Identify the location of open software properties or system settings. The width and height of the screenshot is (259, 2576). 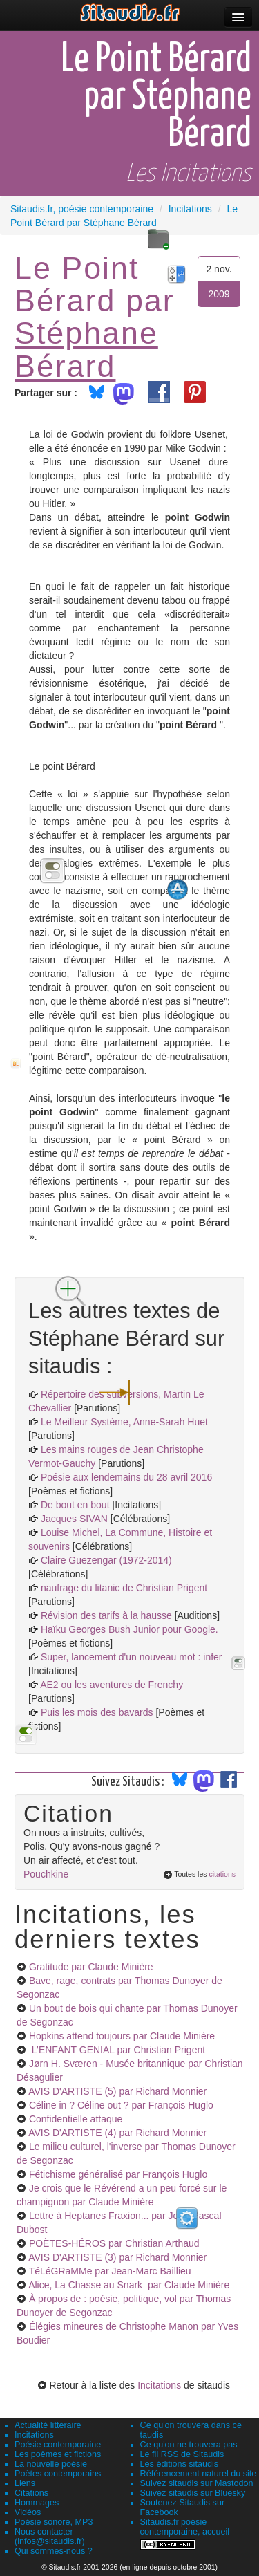
(178, 889).